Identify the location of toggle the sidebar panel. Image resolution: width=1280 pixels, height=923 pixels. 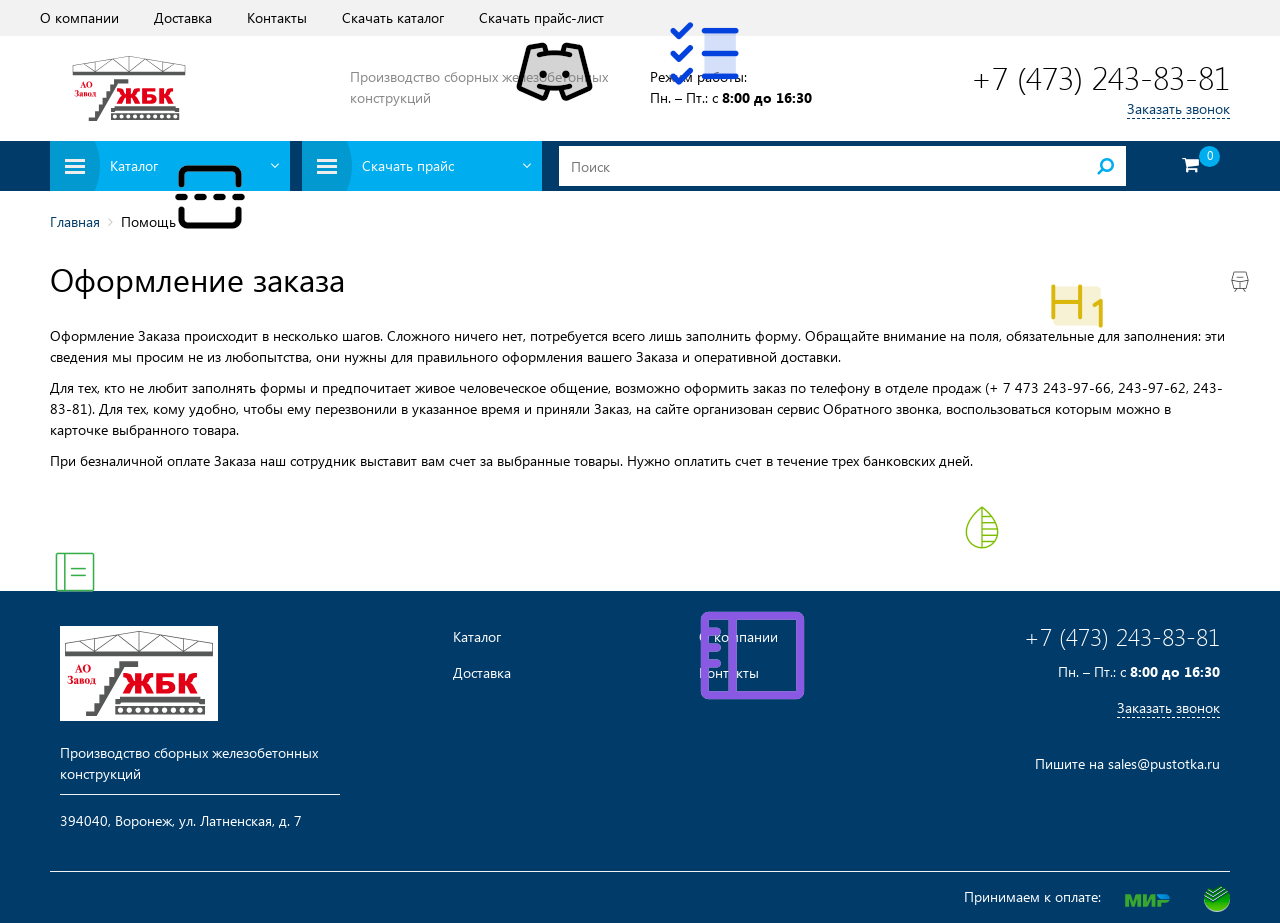
(752, 655).